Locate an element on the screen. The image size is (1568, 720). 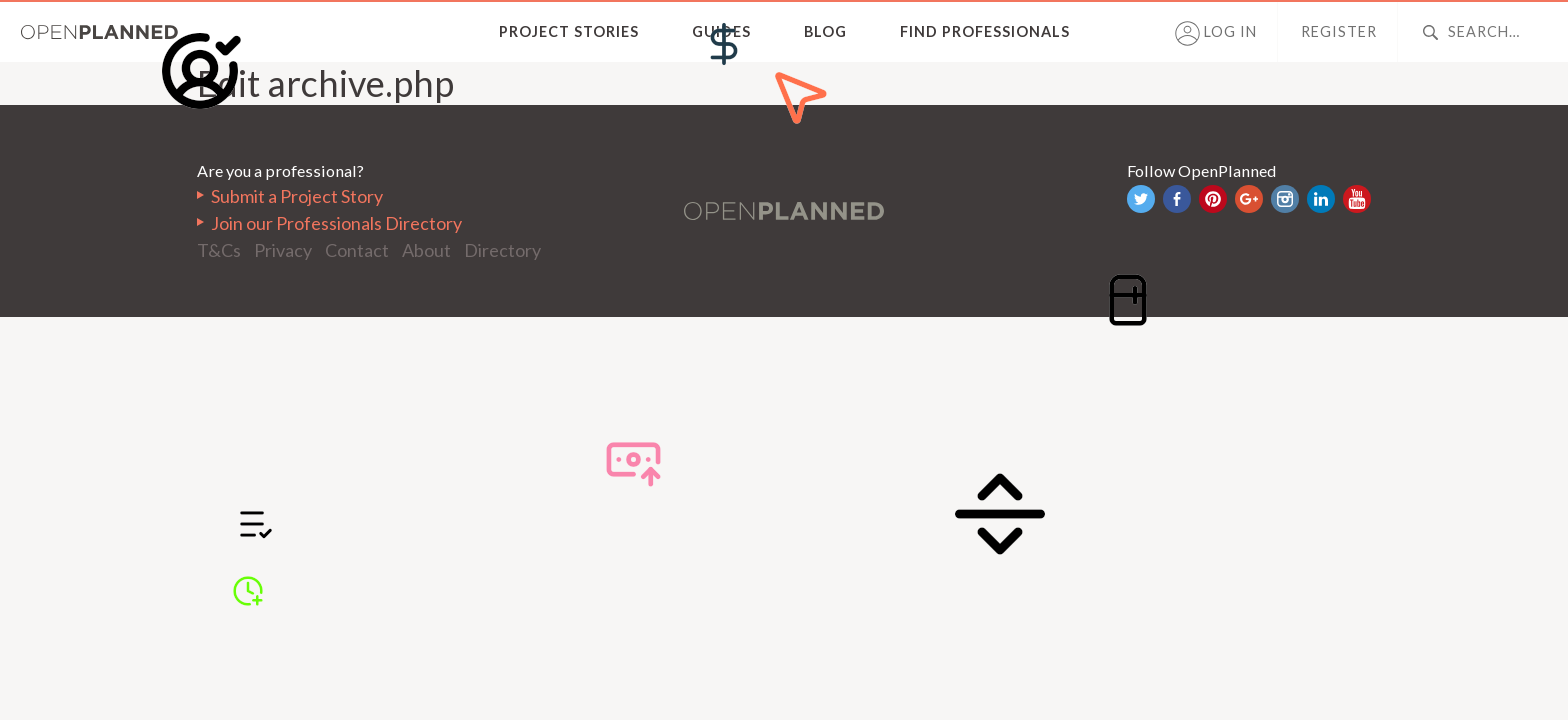
view account balance or financial information is located at coordinates (724, 44).